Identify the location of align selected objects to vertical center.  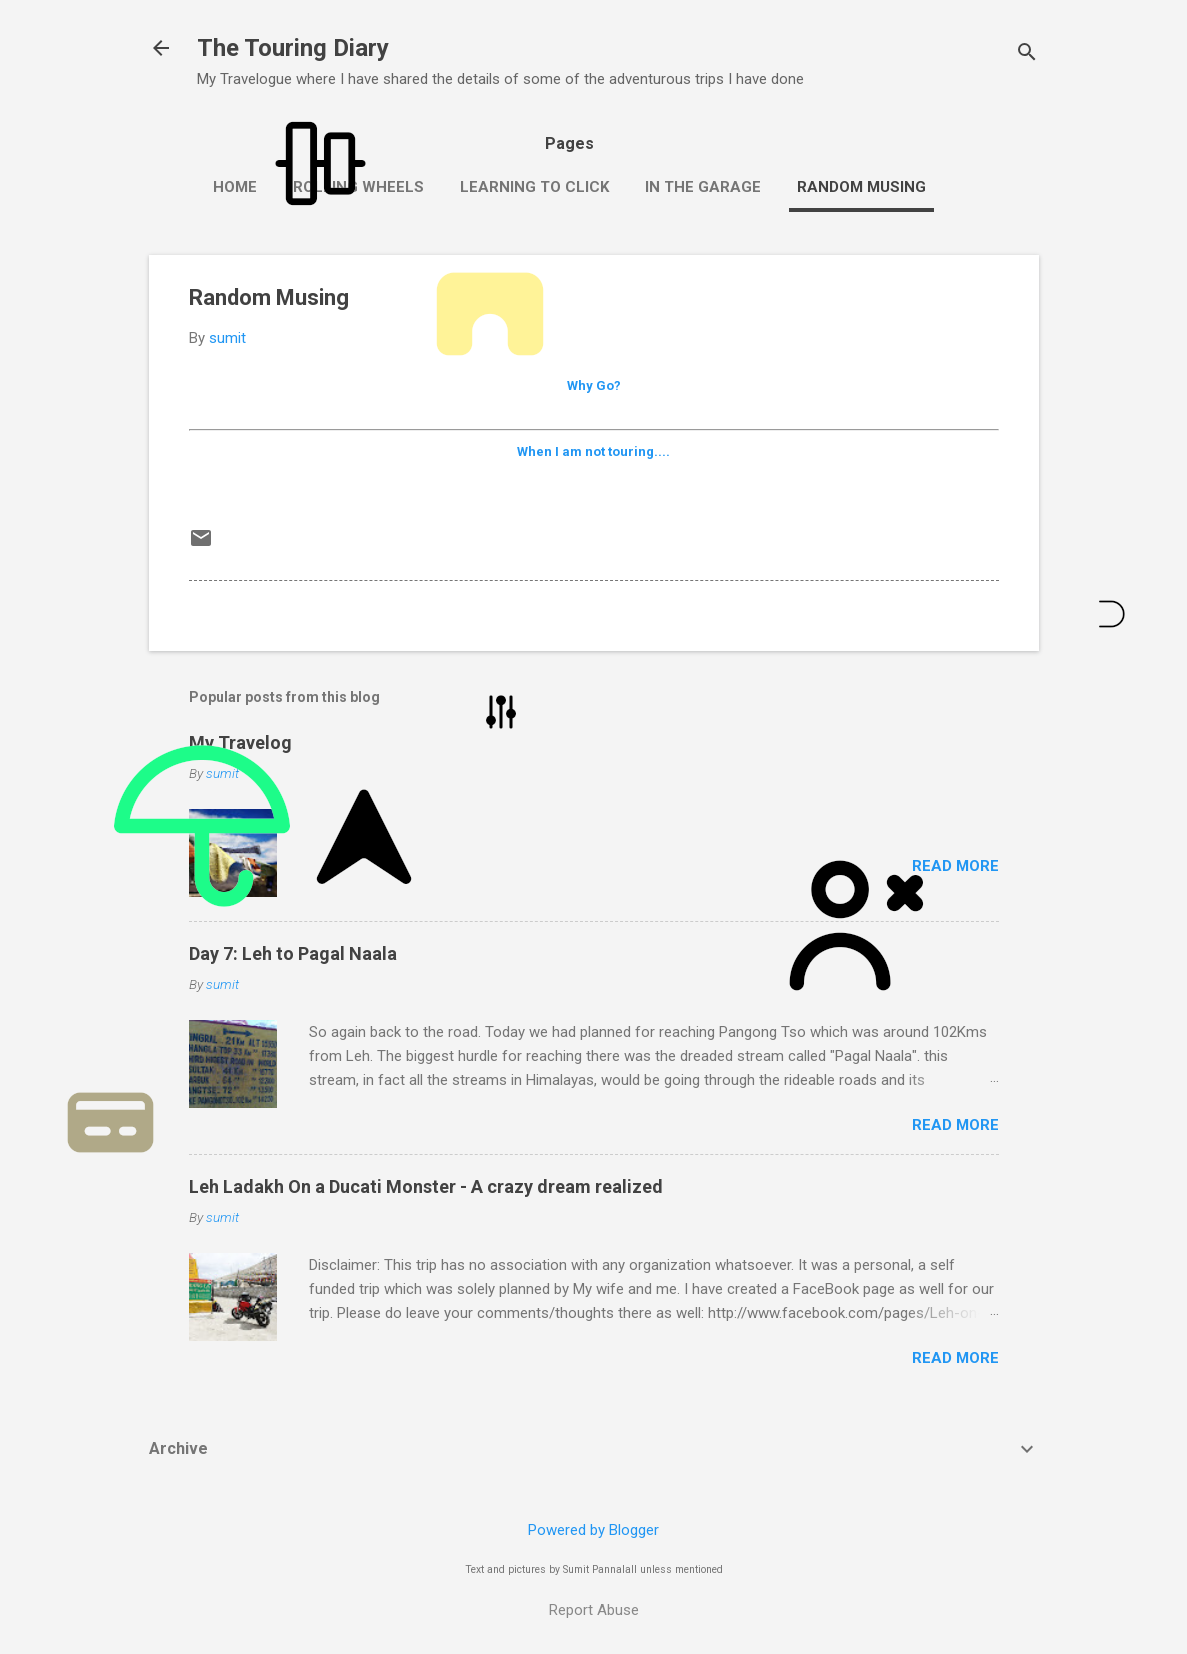
(320, 163).